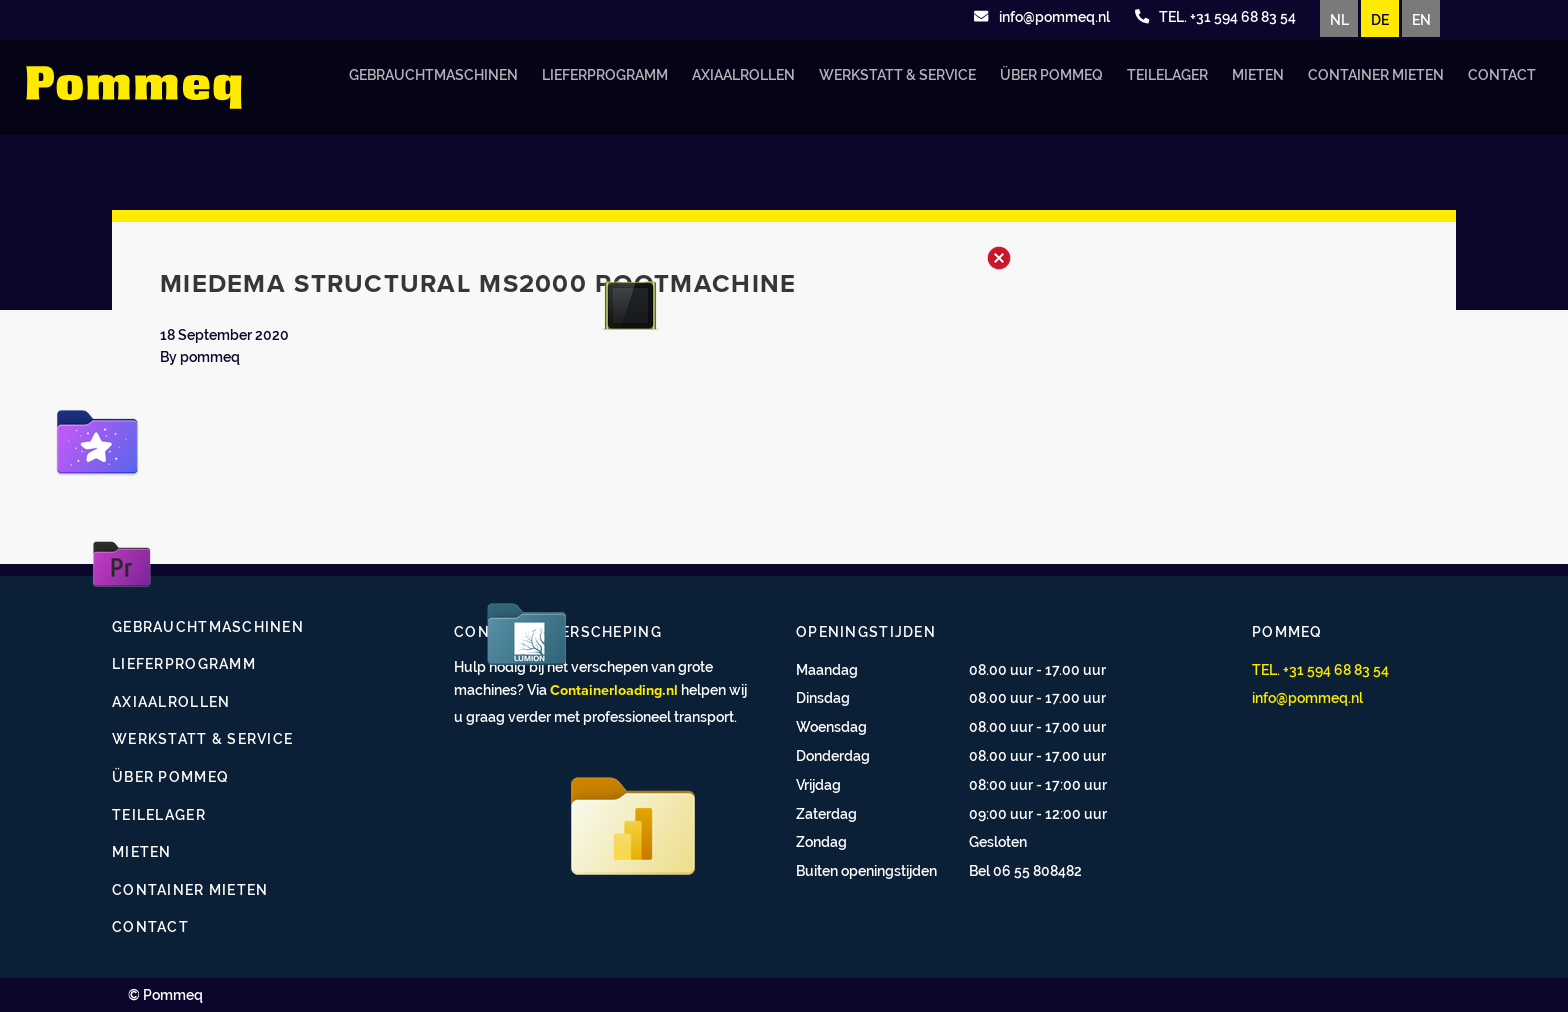 The height and width of the screenshot is (1012, 1568). I want to click on open telegram premium files folder, so click(97, 444).